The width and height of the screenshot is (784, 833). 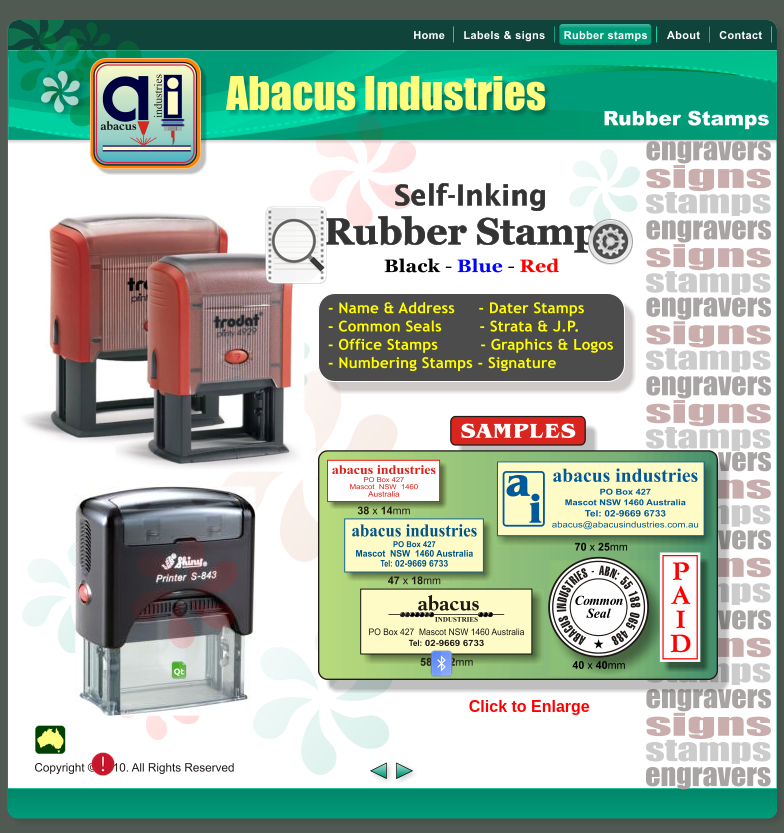 I want to click on a QML source file used in Qt application development, so click(x=179, y=670).